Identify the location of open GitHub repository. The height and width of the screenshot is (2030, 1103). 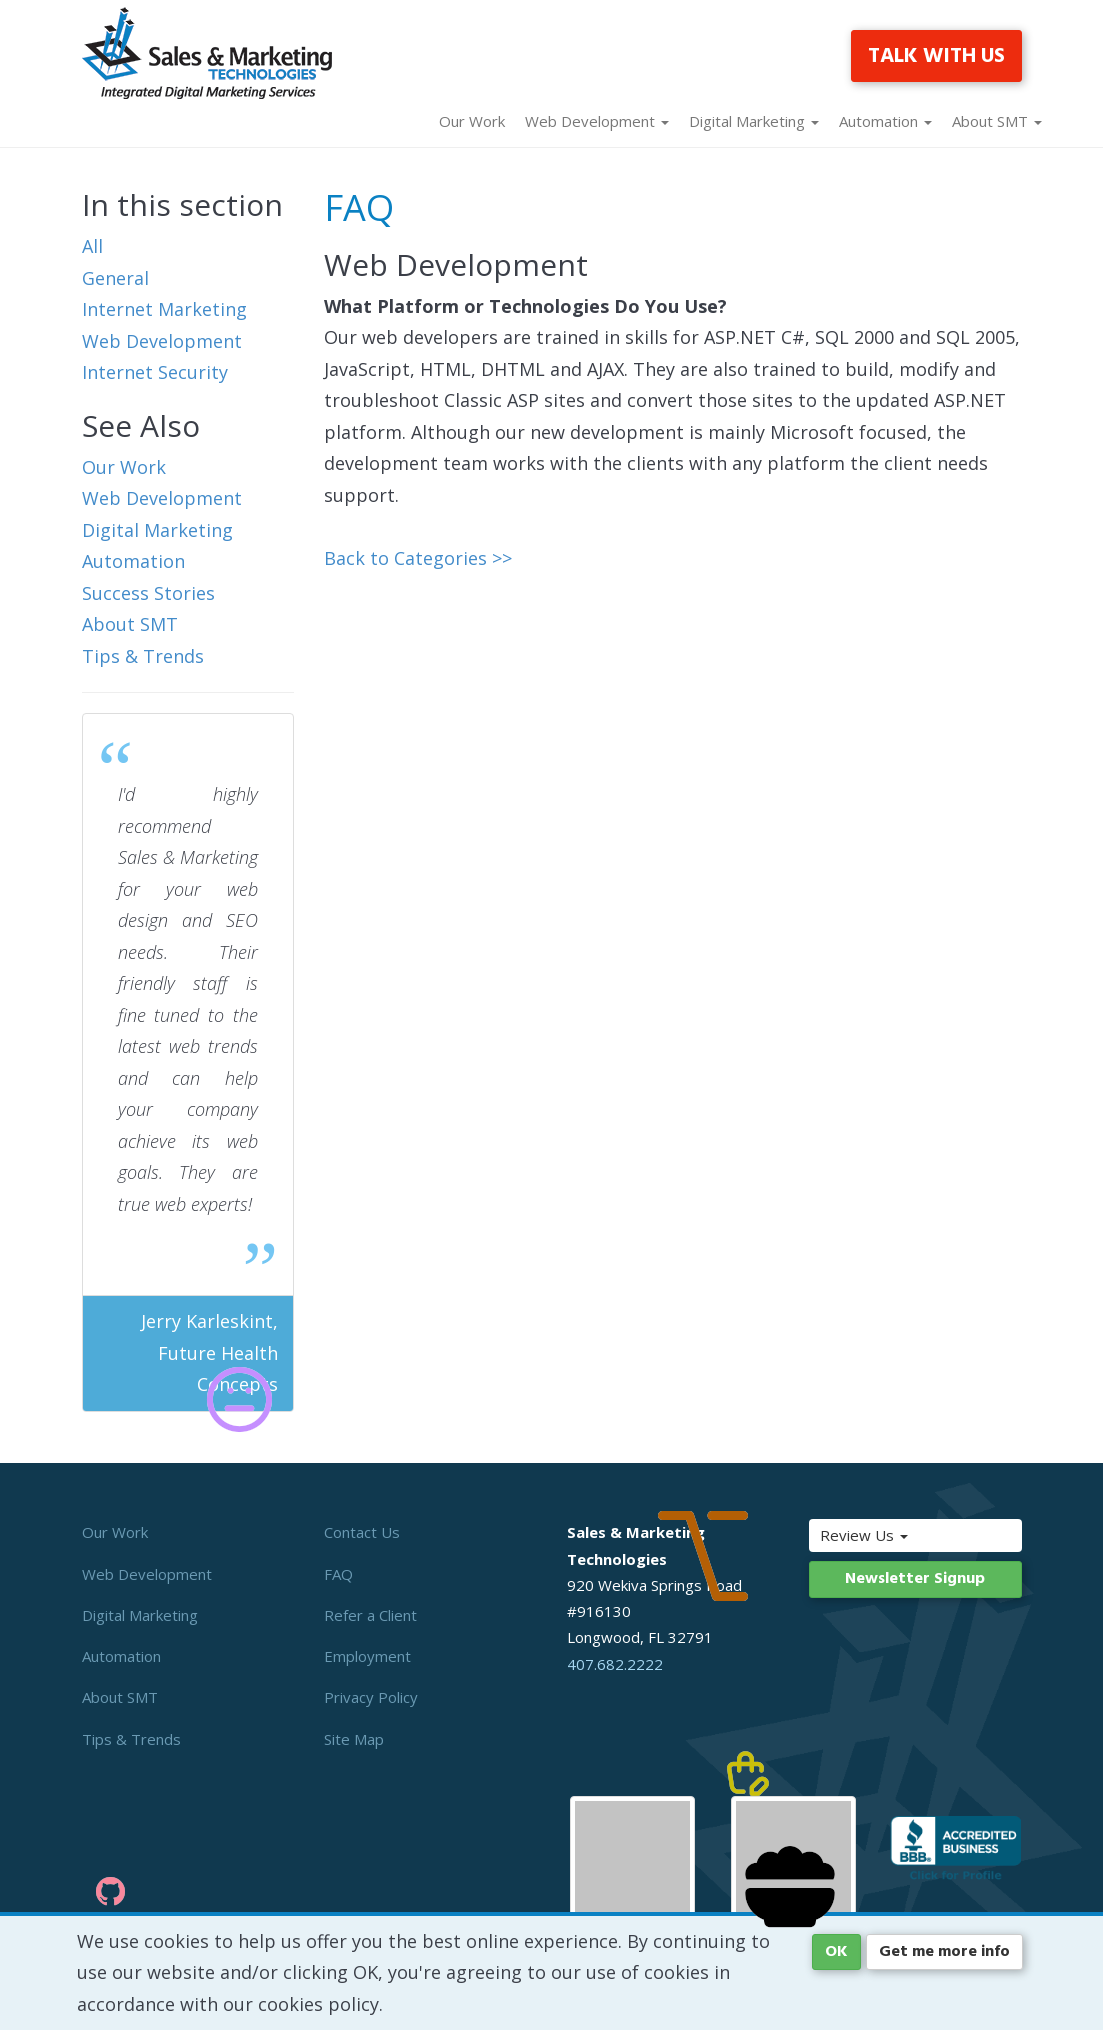
(110, 1891).